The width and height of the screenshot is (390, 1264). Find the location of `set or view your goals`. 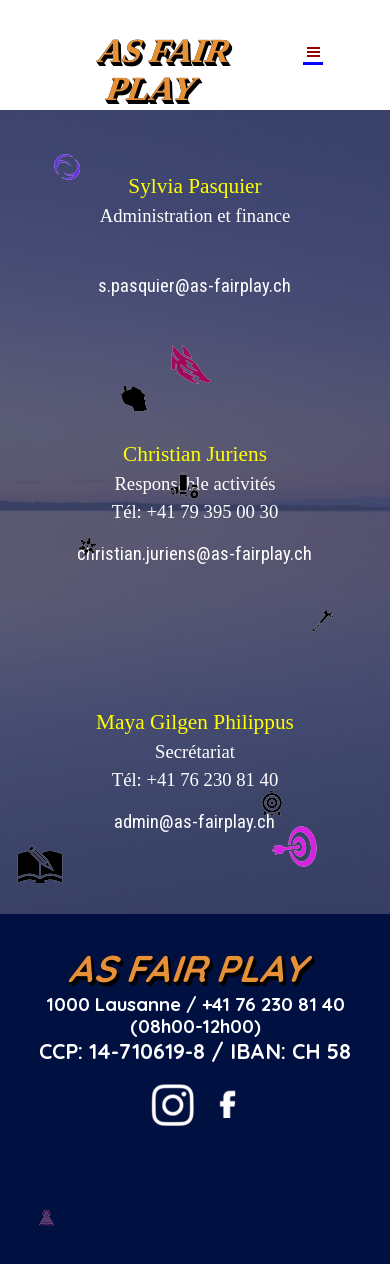

set or view your goals is located at coordinates (294, 846).